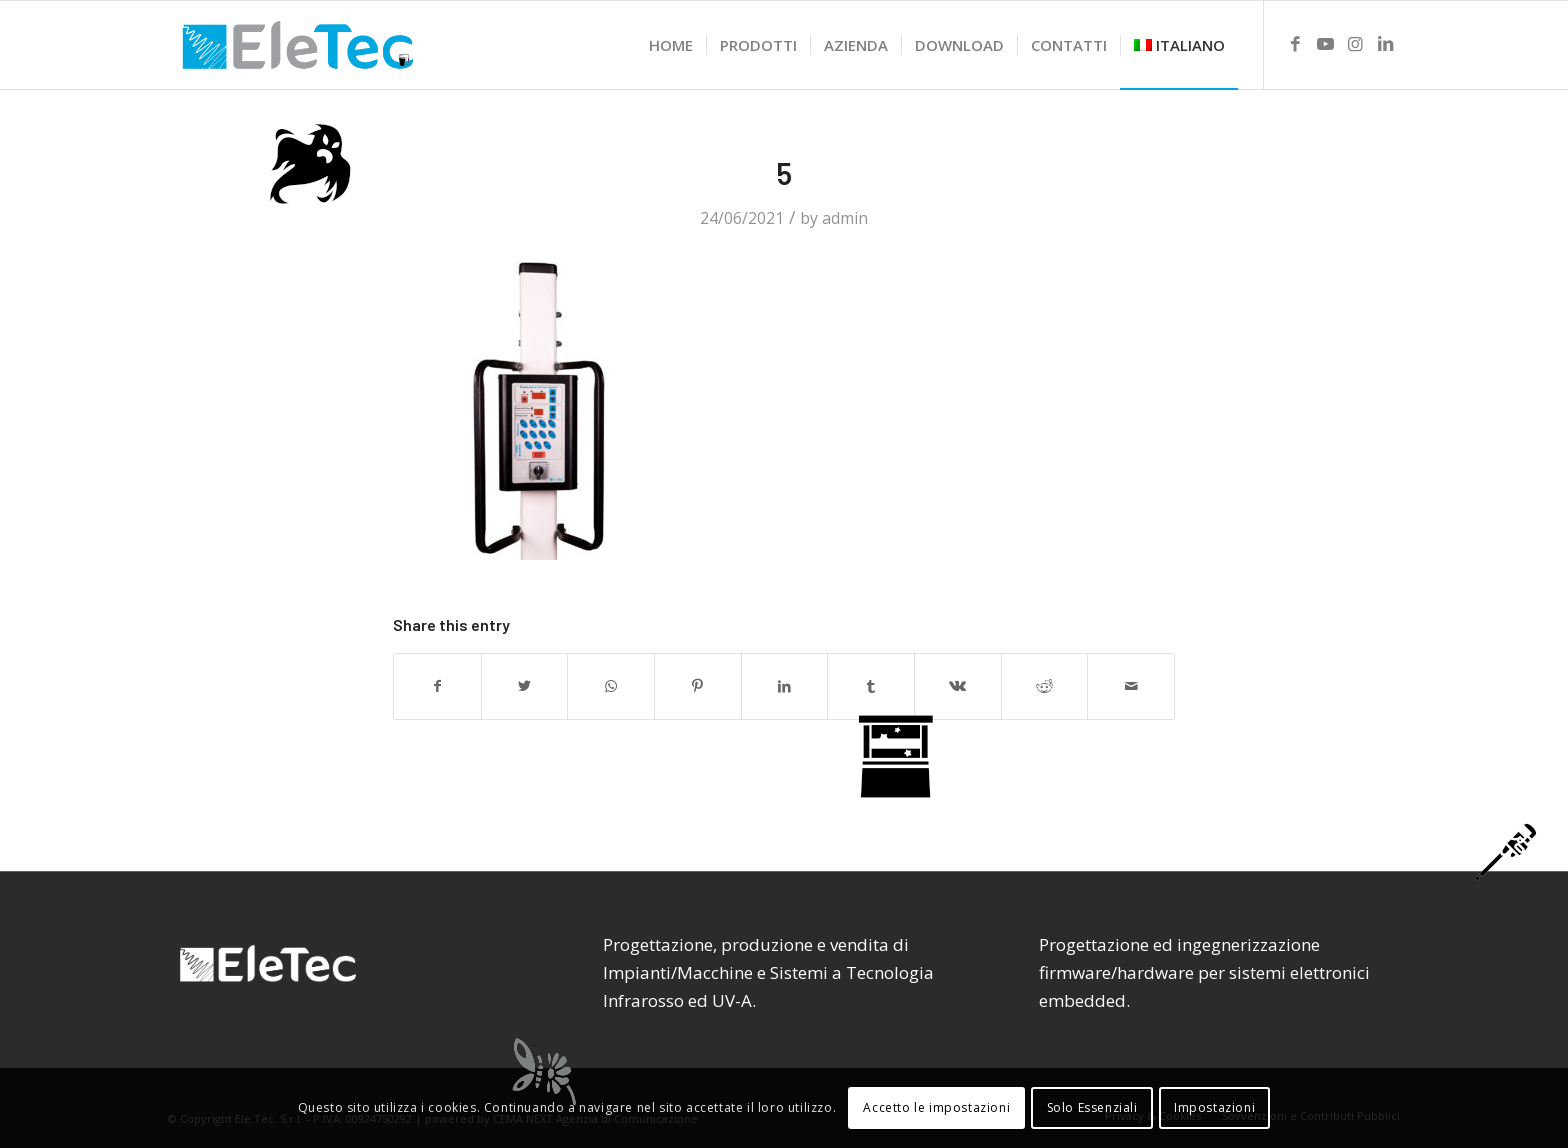 This screenshot has width=1568, height=1148. I want to click on access bunker or shelter location, so click(895, 756).